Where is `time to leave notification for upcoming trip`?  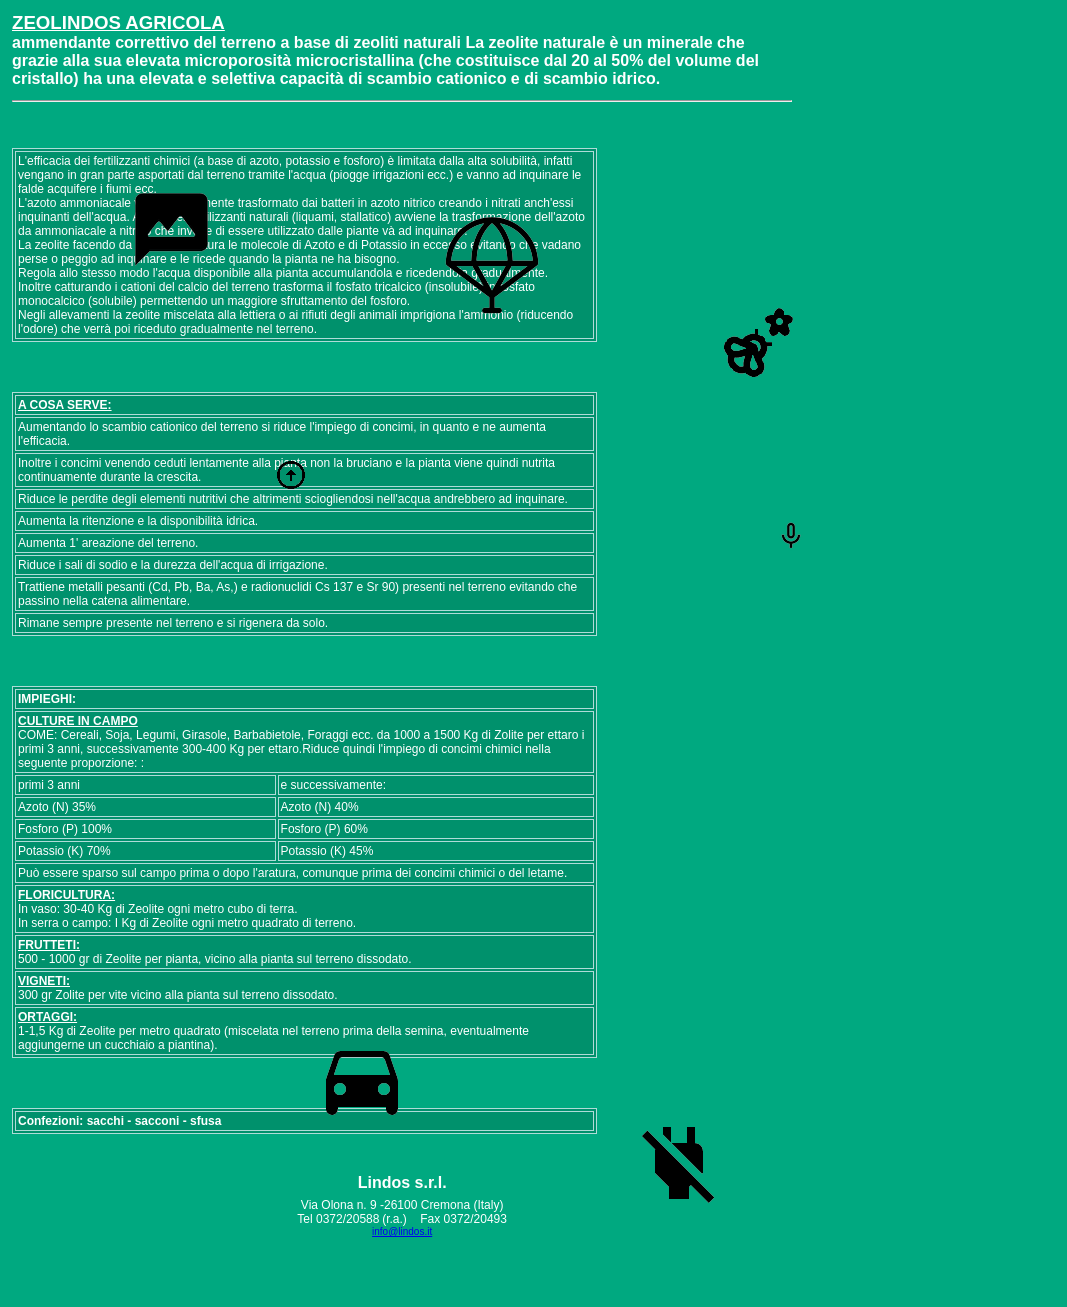
time to leave notification for upcoming trip is located at coordinates (362, 1083).